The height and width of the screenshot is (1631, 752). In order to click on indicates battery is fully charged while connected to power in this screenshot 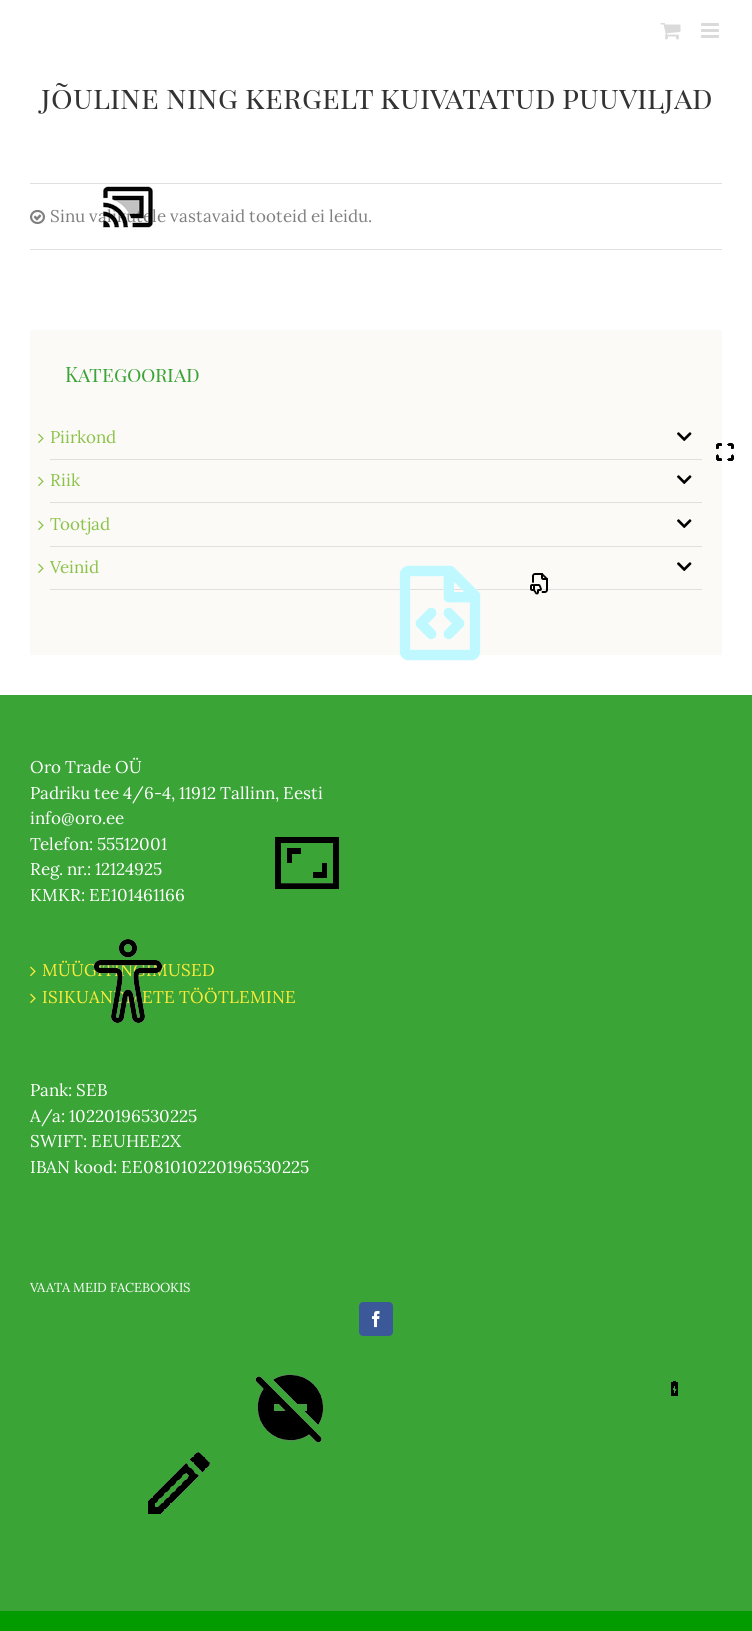, I will do `click(674, 1388)`.